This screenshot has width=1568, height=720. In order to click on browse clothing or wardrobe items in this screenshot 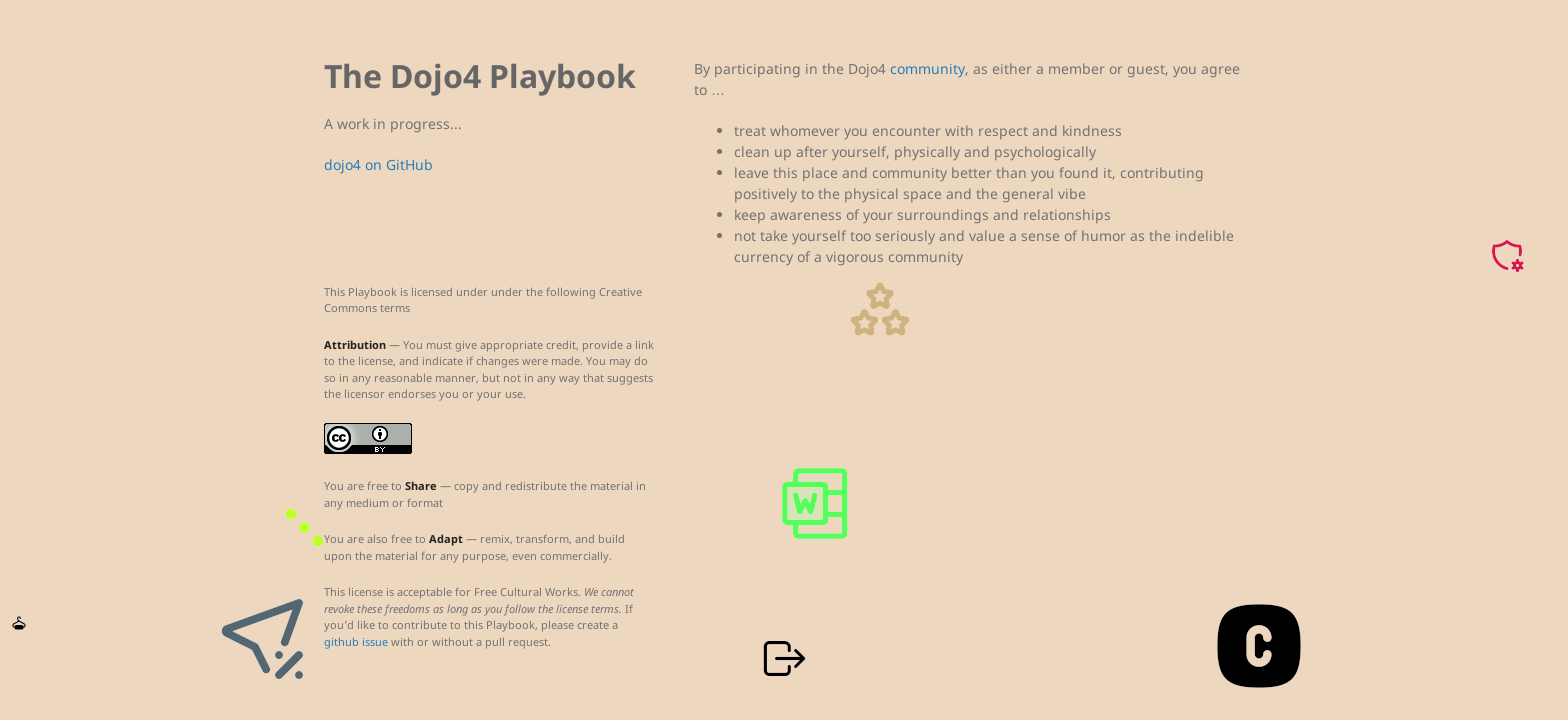, I will do `click(19, 623)`.